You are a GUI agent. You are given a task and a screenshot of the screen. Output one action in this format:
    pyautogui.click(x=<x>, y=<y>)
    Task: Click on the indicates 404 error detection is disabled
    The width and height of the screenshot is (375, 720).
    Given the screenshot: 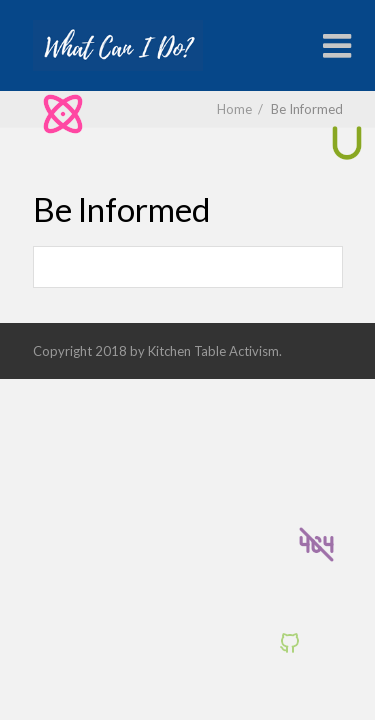 What is the action you would take?
    pyautogui.click(x=316, y=544)
    